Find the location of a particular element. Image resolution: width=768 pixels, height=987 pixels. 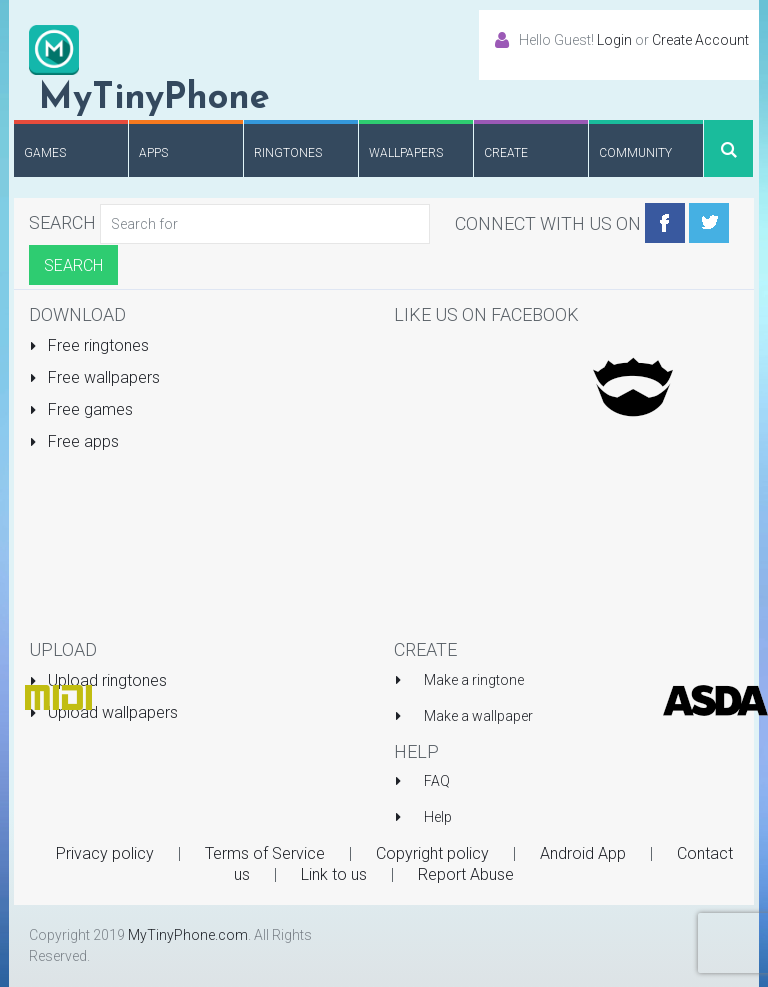

navigate to the nim programming language website is located at coordinates (633, 387).